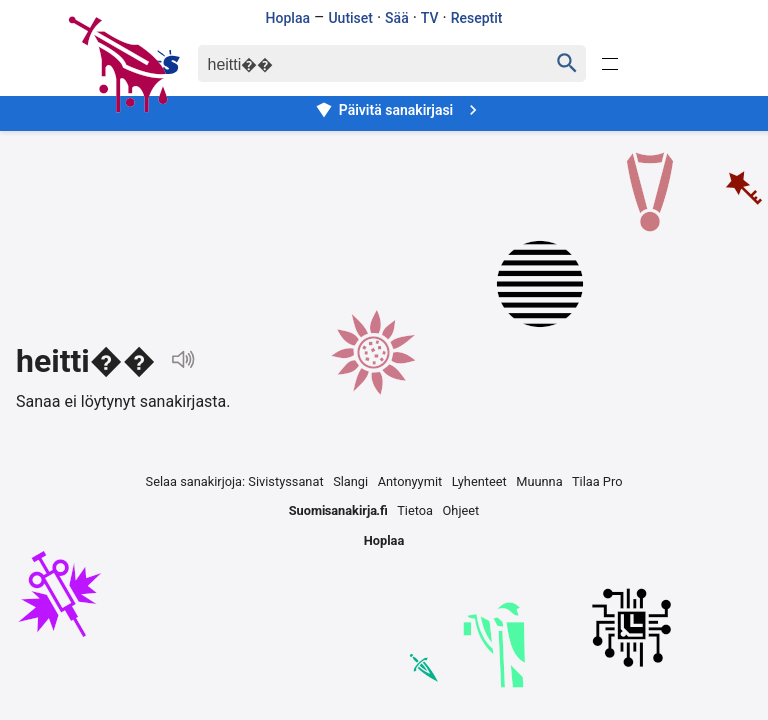 The image size is (768, 720). Describe the element at coordinates (118, 62) in the screenshot. I see `indicates a critical hit or fatal attack in combat` at that location.